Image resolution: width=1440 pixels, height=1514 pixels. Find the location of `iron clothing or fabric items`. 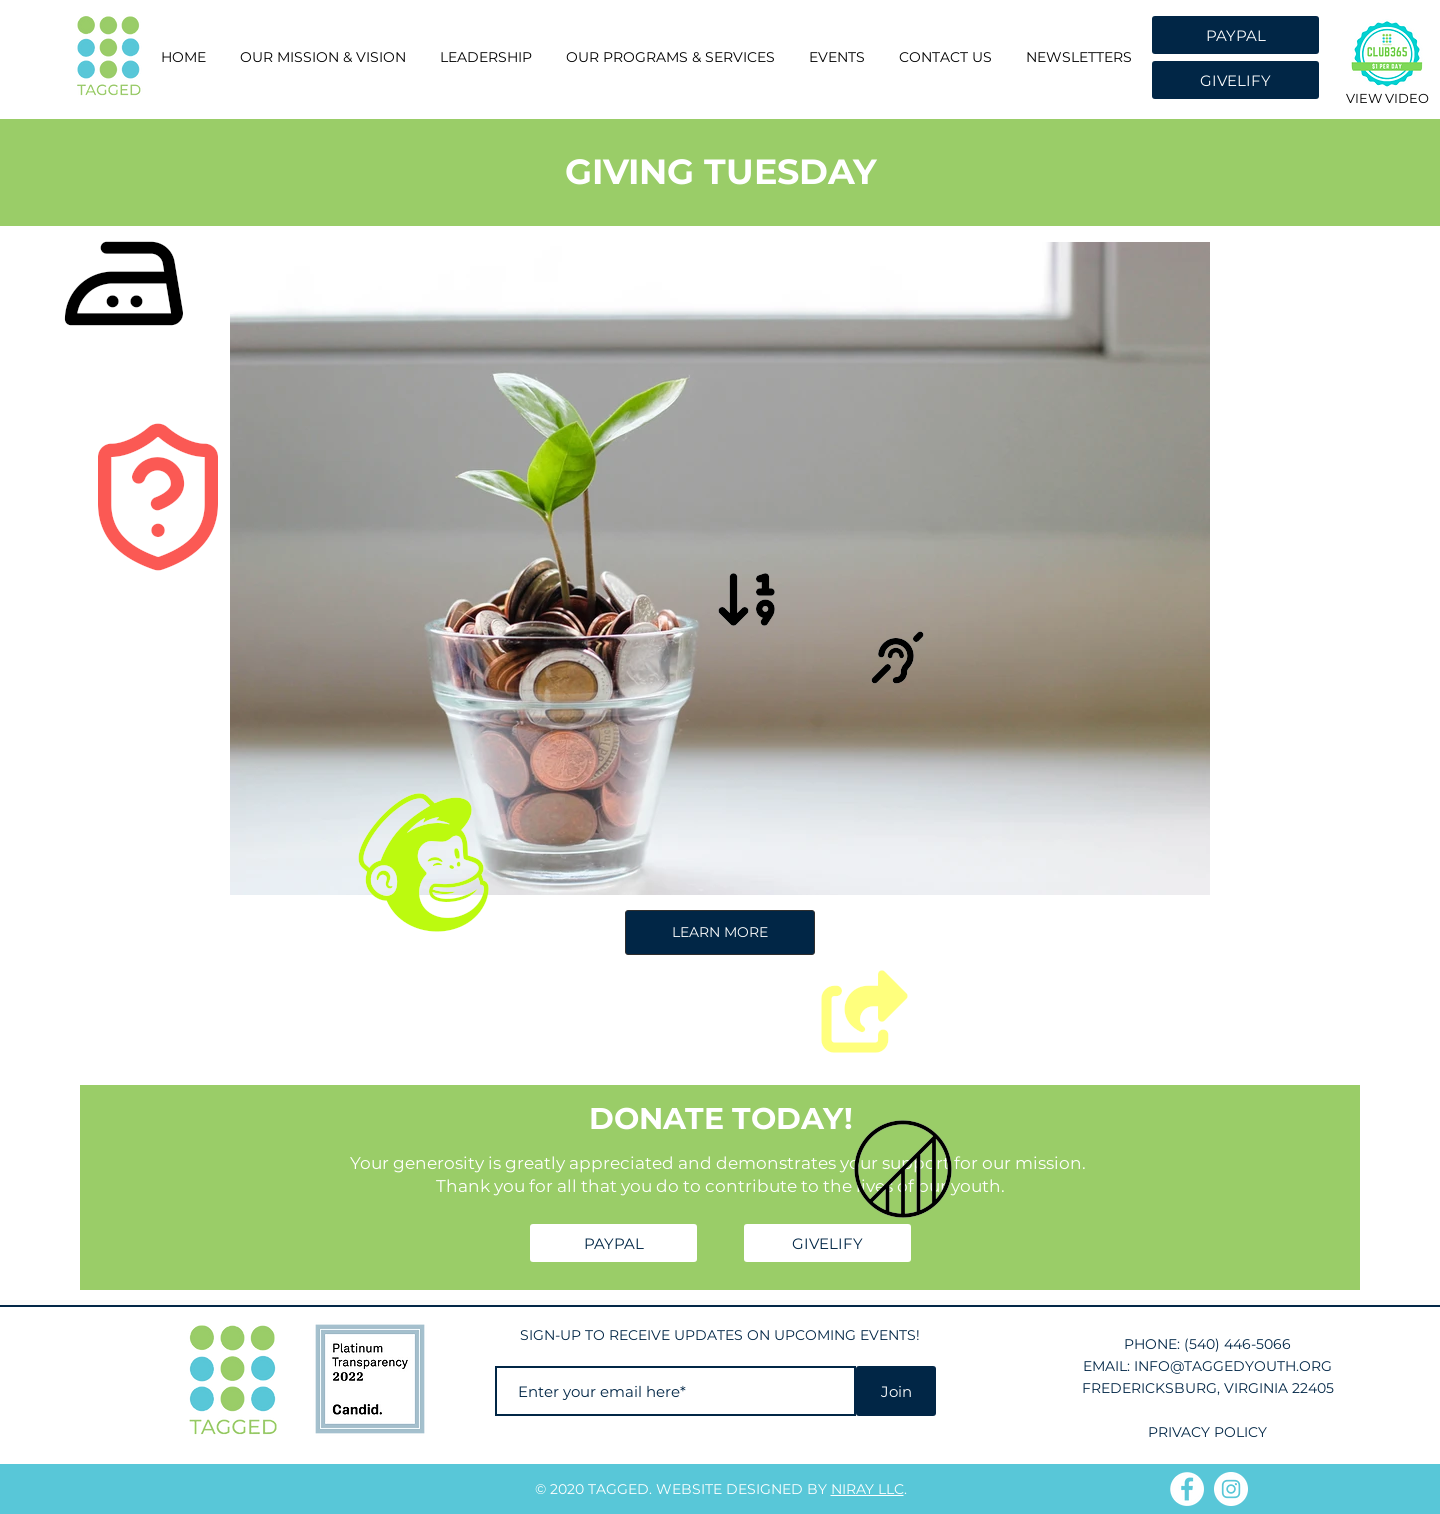

iron clothing or fabric items is located at coordinates (124, 283).